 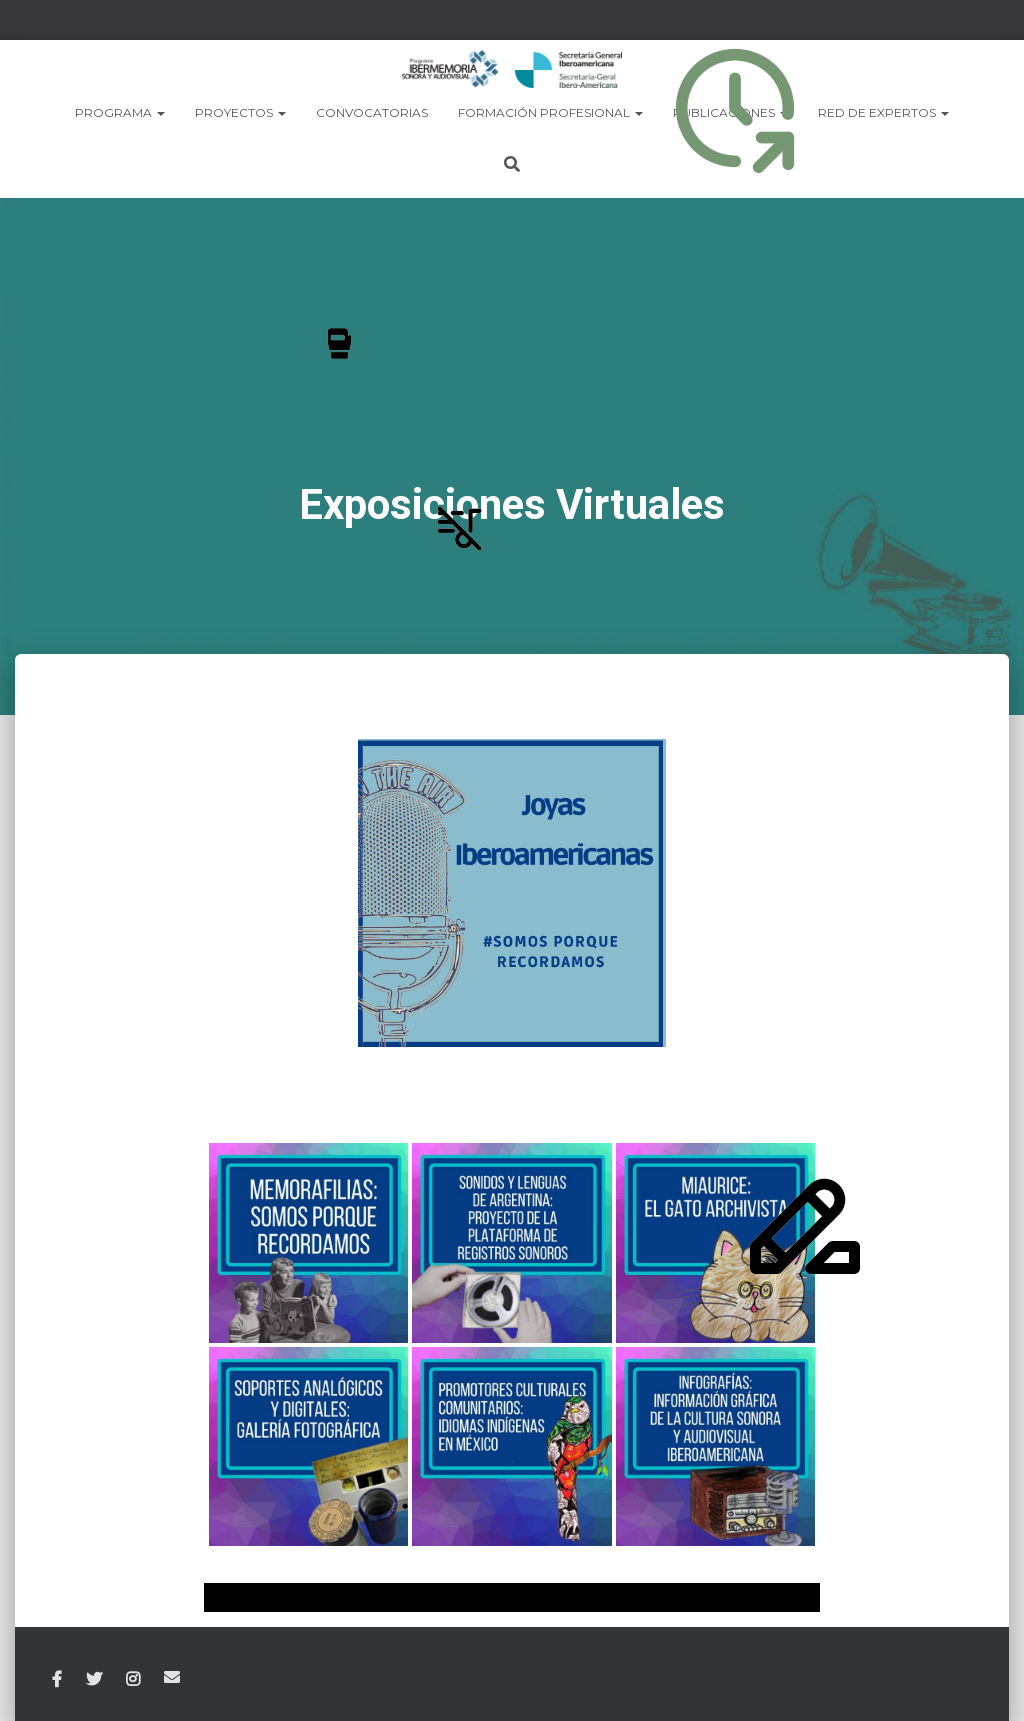 I want to click on playlist unavailable or disabled, so click(x=459, y=528).